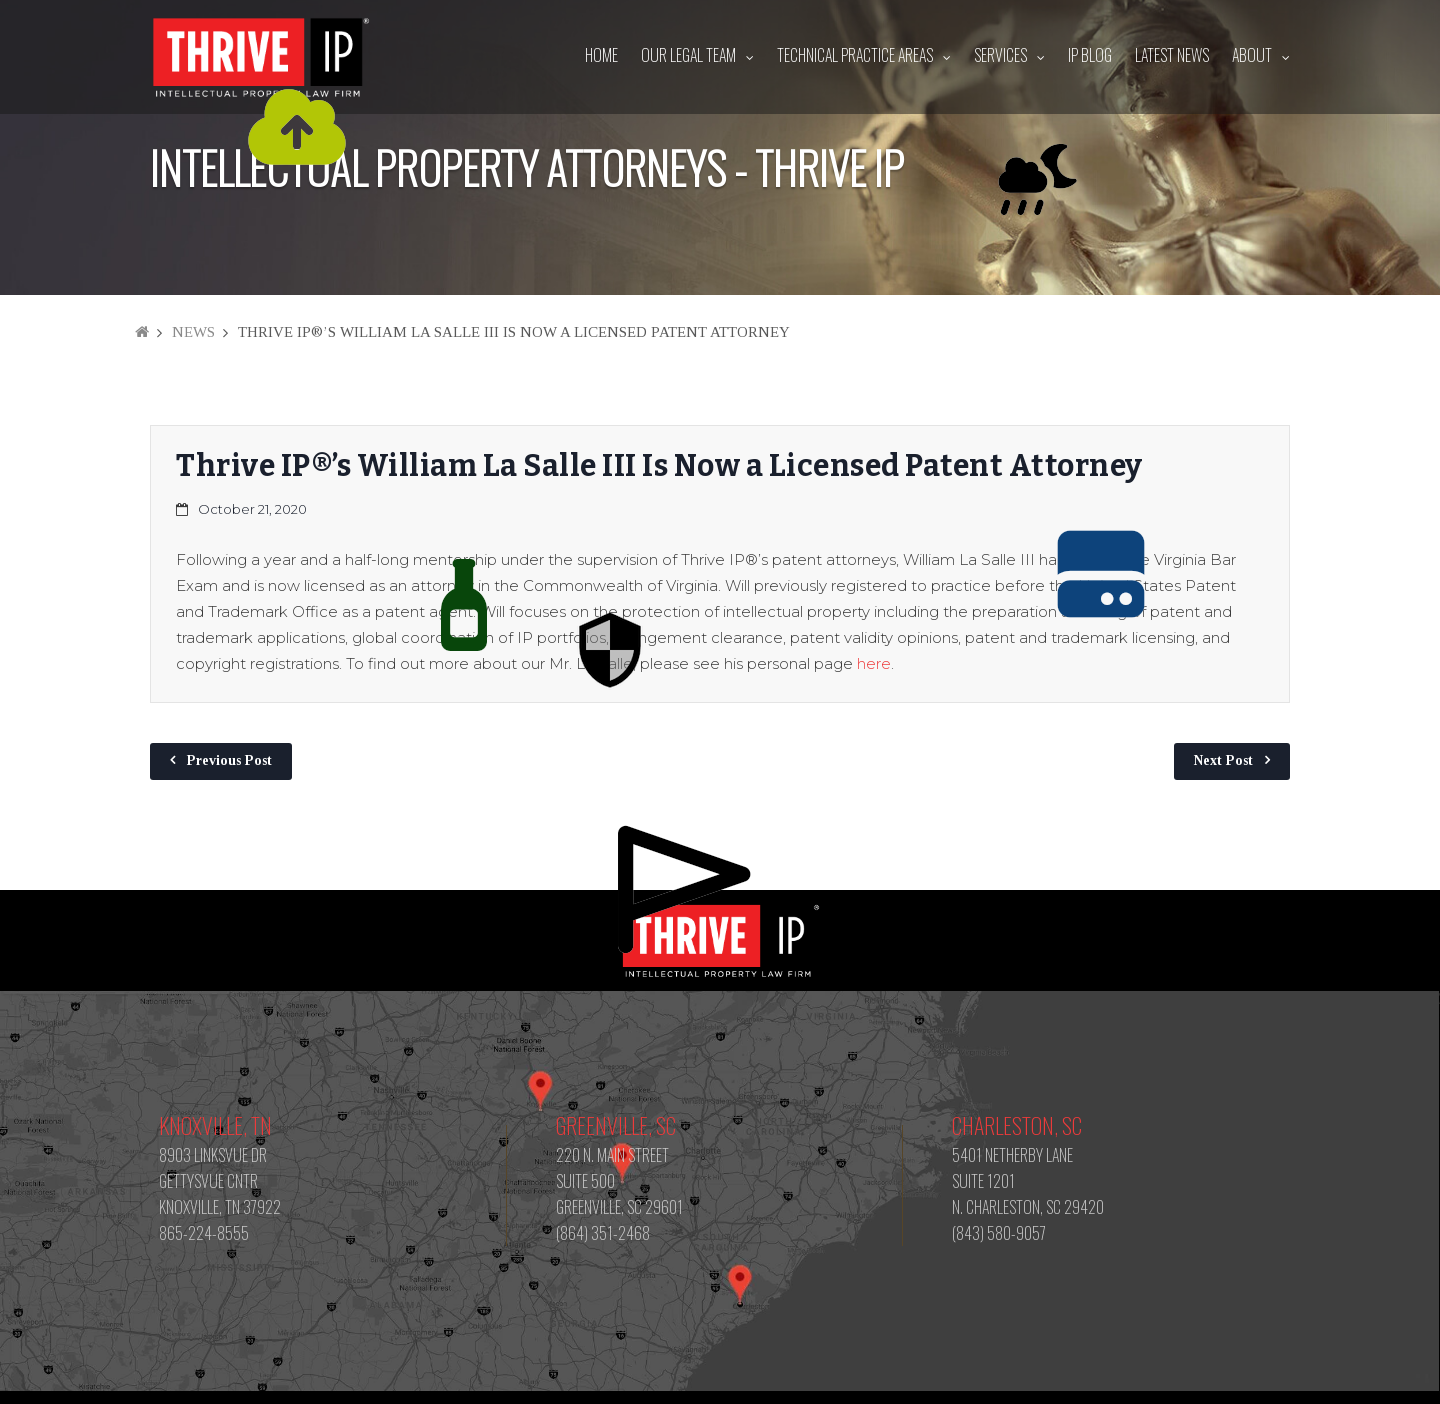 The image size is (1440, 1404). Describe the element at coordinates (610, 650) in the screenshot. I see `access security settings` at that location.